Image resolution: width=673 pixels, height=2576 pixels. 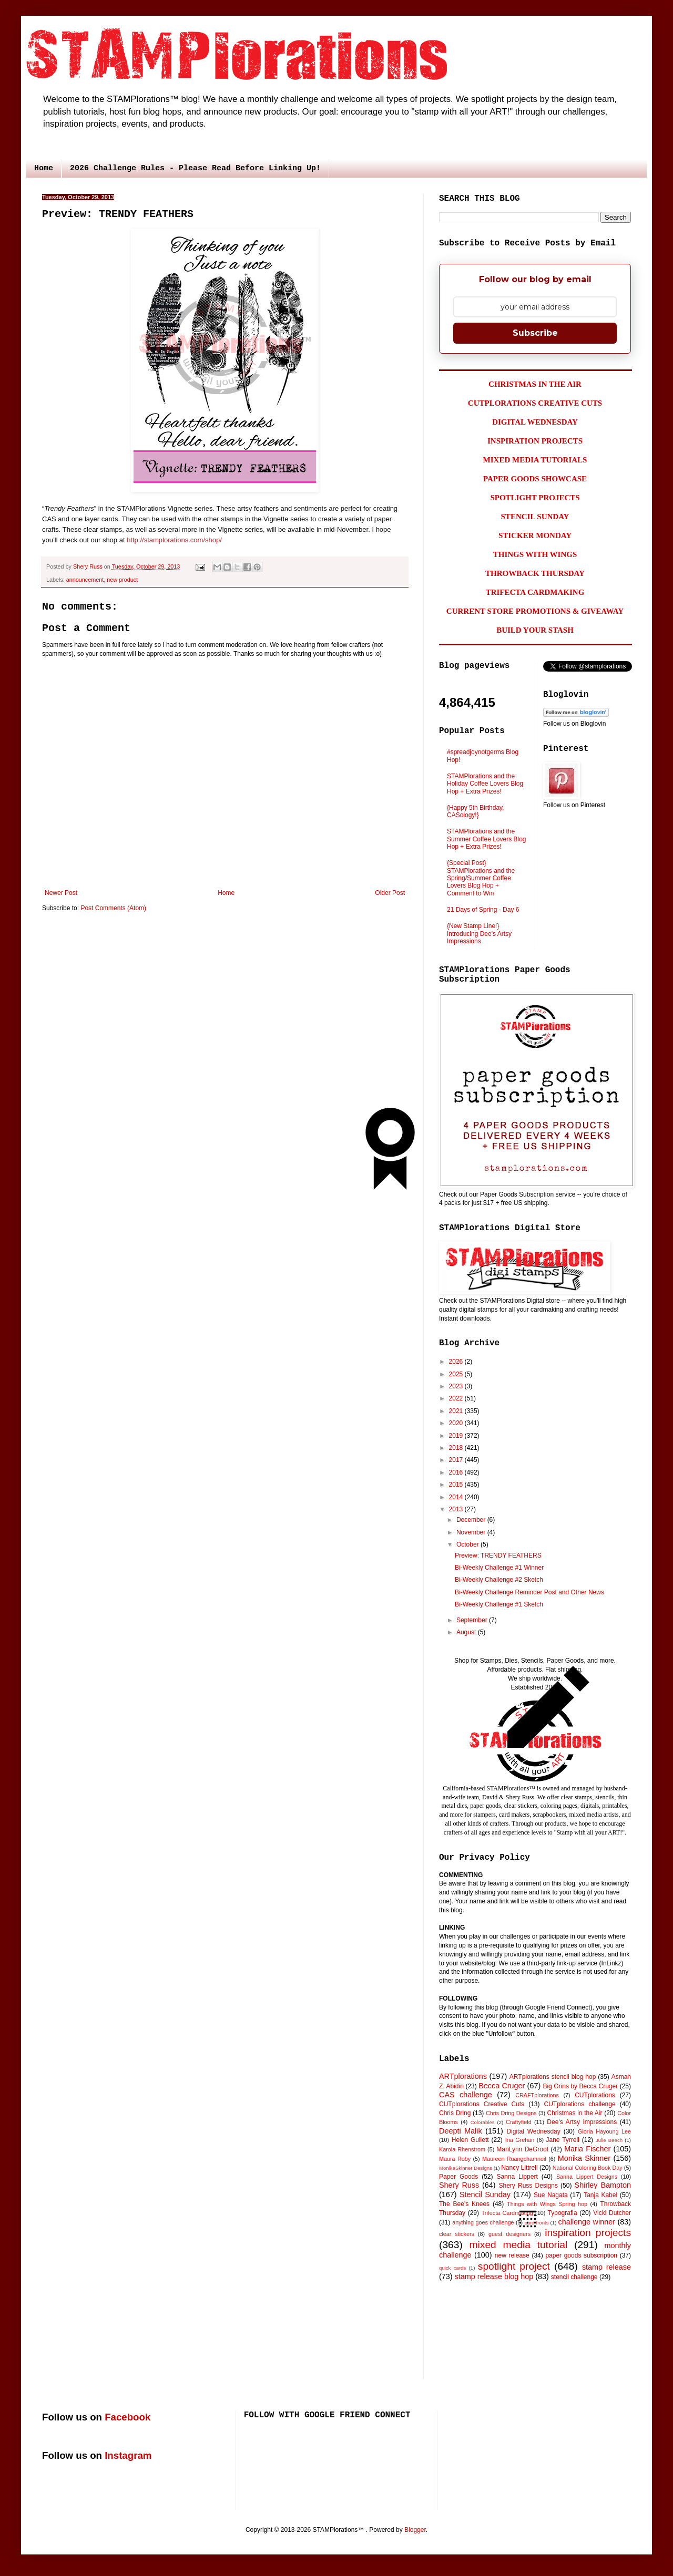 What do you see at coordinates (527, 2219) in the screenshot?
I see `apply border to top edge of selection` at bounding box center [527, 2219].